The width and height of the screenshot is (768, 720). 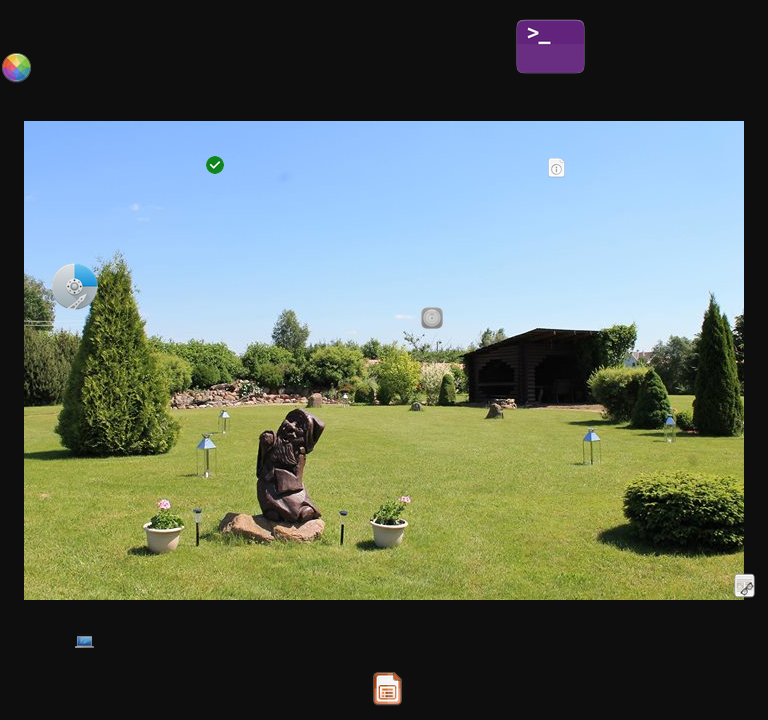 What do you see at coordinates (550, 46) in the screenshot?
I see `open terminal with root/administrator privileges` at bounding box center [550, 46].